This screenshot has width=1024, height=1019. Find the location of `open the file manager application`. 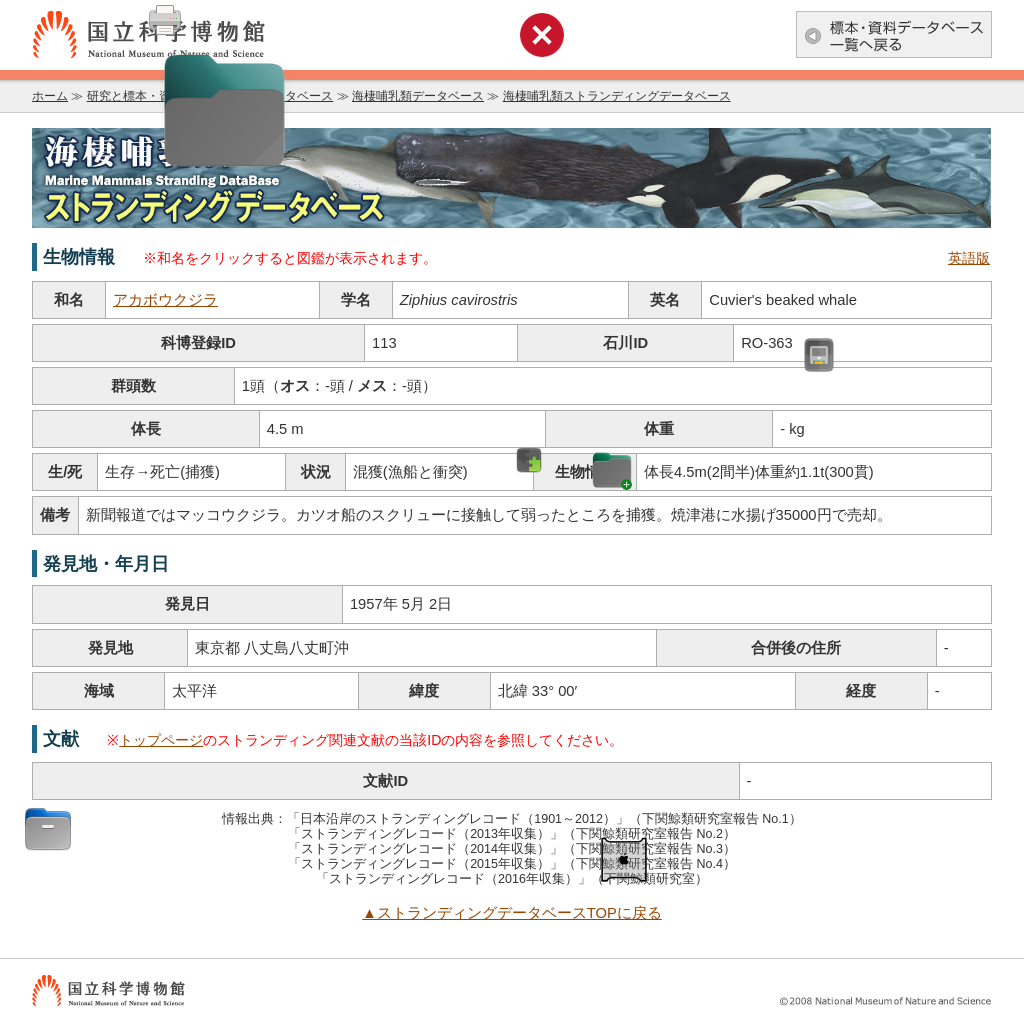

open the file manager application is located at coordinates (48, 829).